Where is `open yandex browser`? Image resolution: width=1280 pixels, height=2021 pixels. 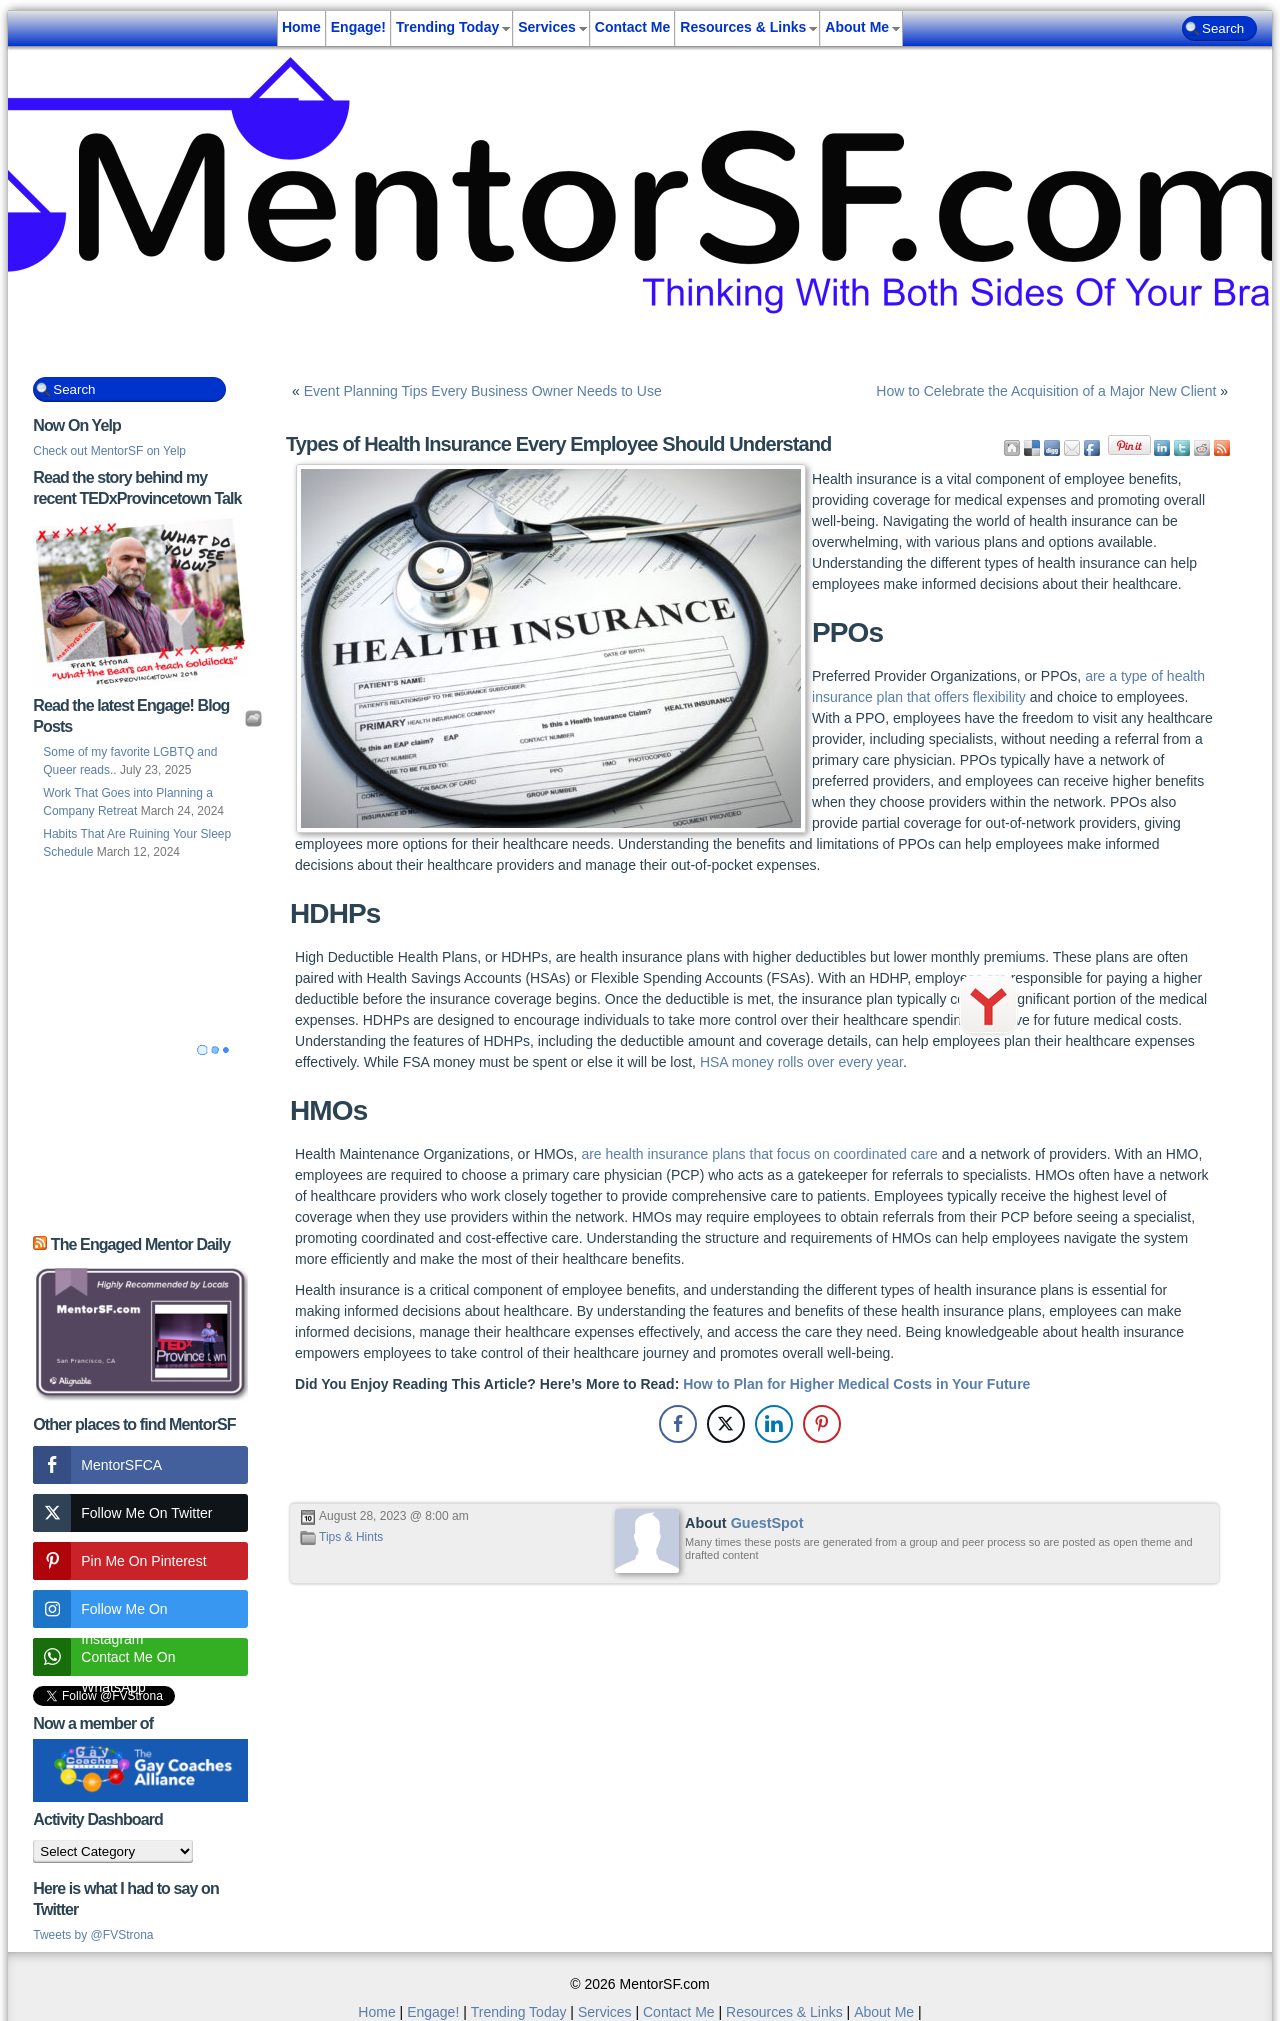 open yandex browser is located at coordinates (988, 1004).